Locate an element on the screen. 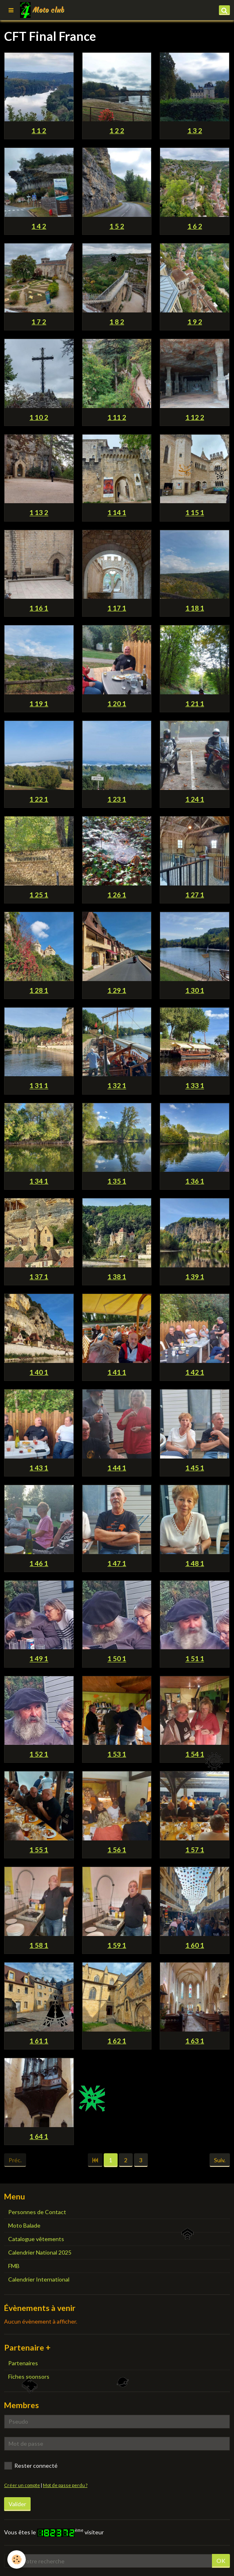 The height and width of the screenshot is (2576, 234). ubisoft game launcher or storefront is located at coordinates (214, 1761).